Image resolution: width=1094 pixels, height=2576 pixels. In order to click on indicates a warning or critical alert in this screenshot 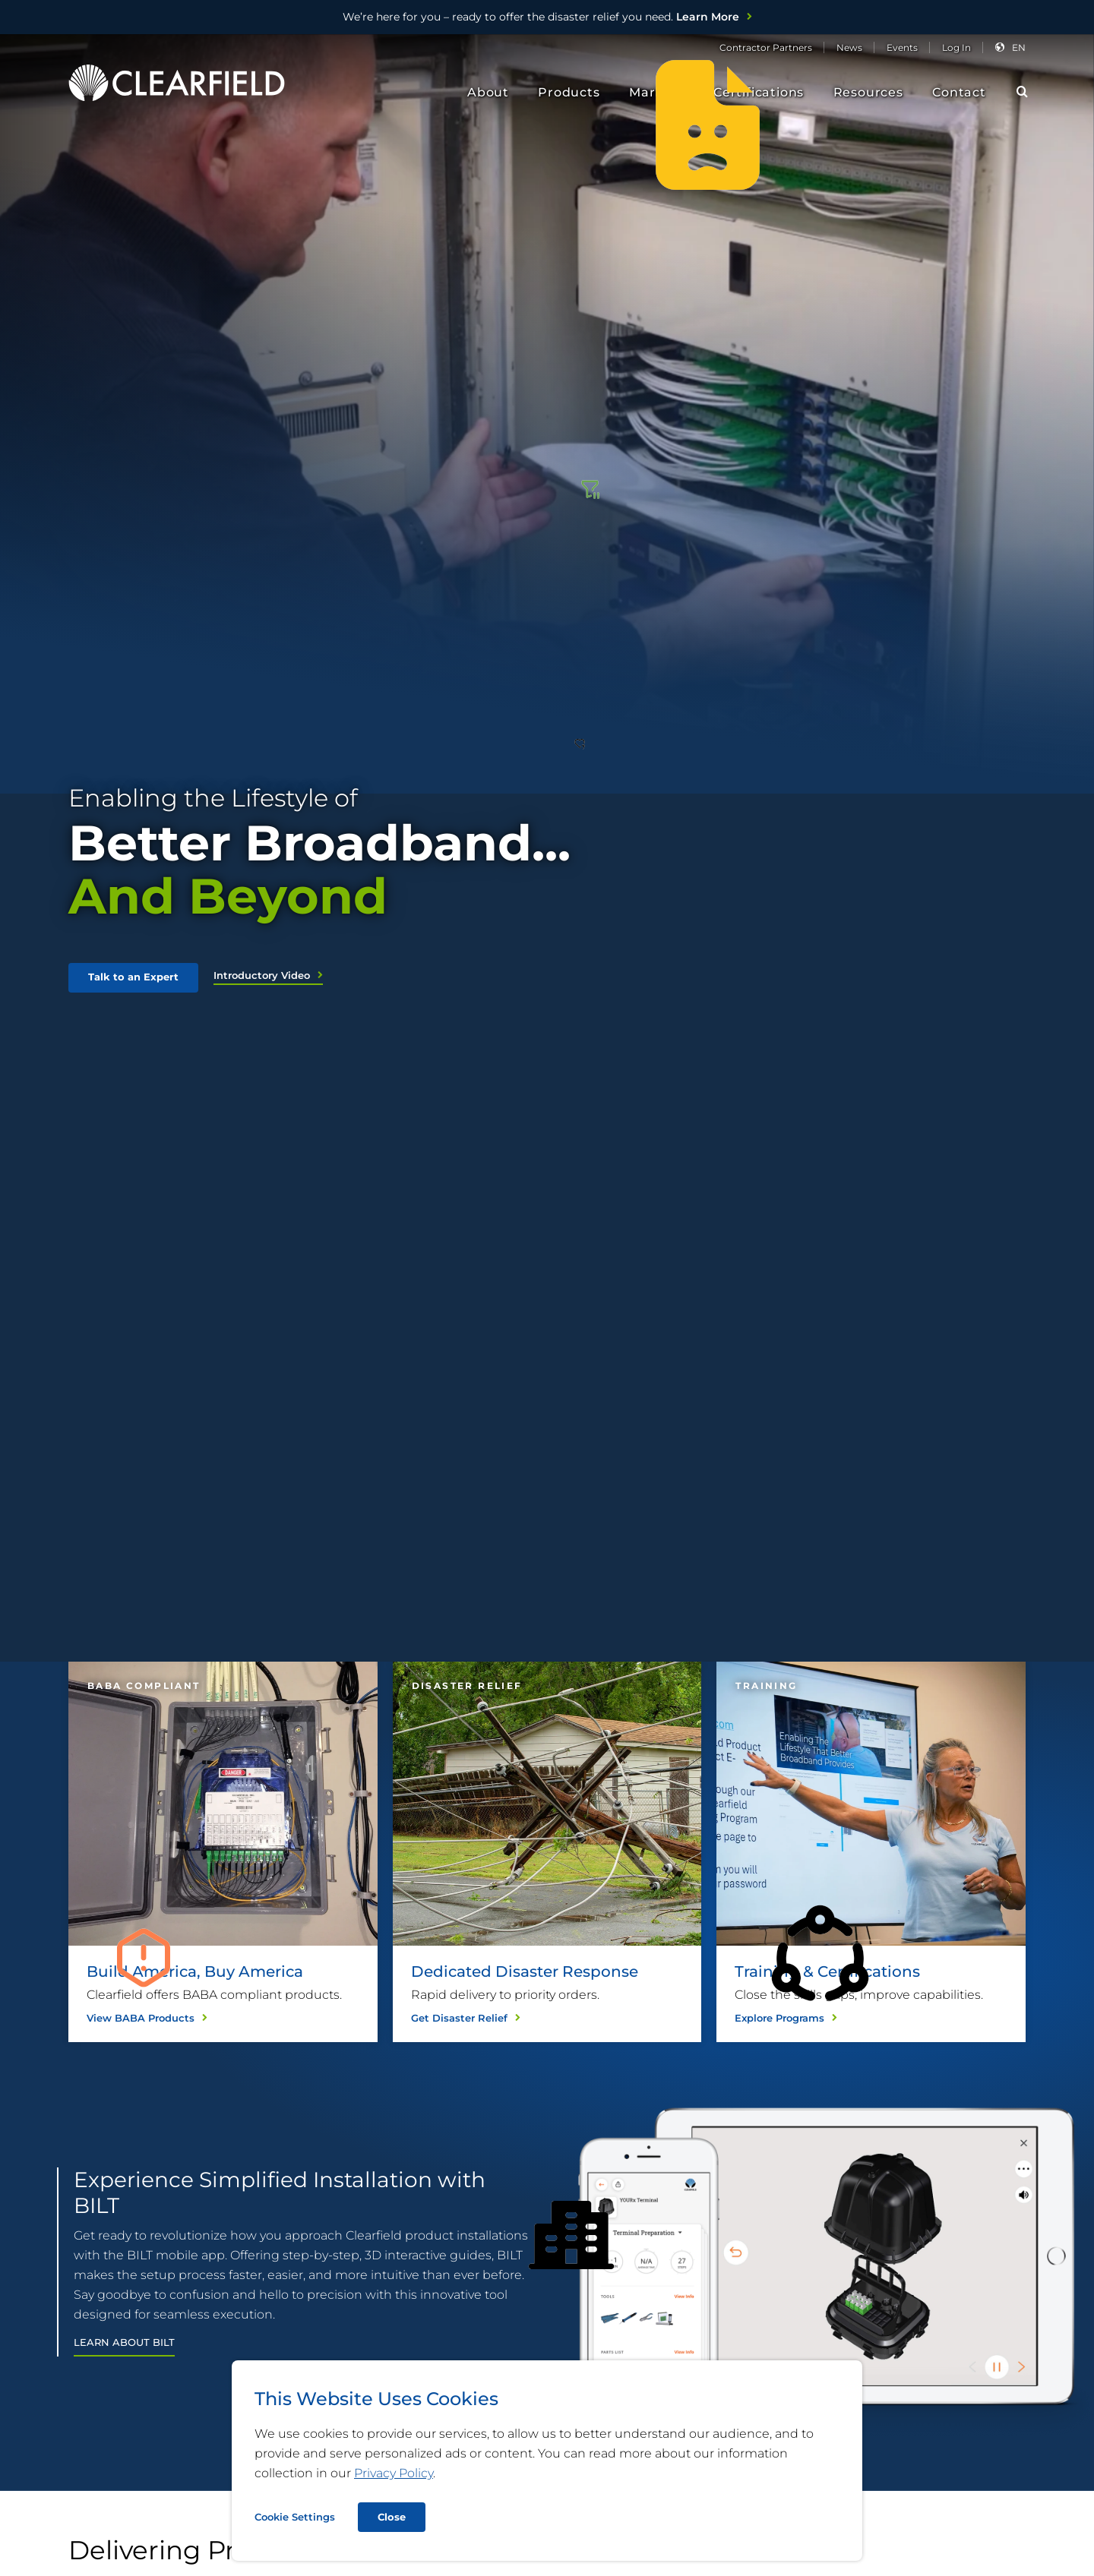, I will do `click(144, 1958)`.